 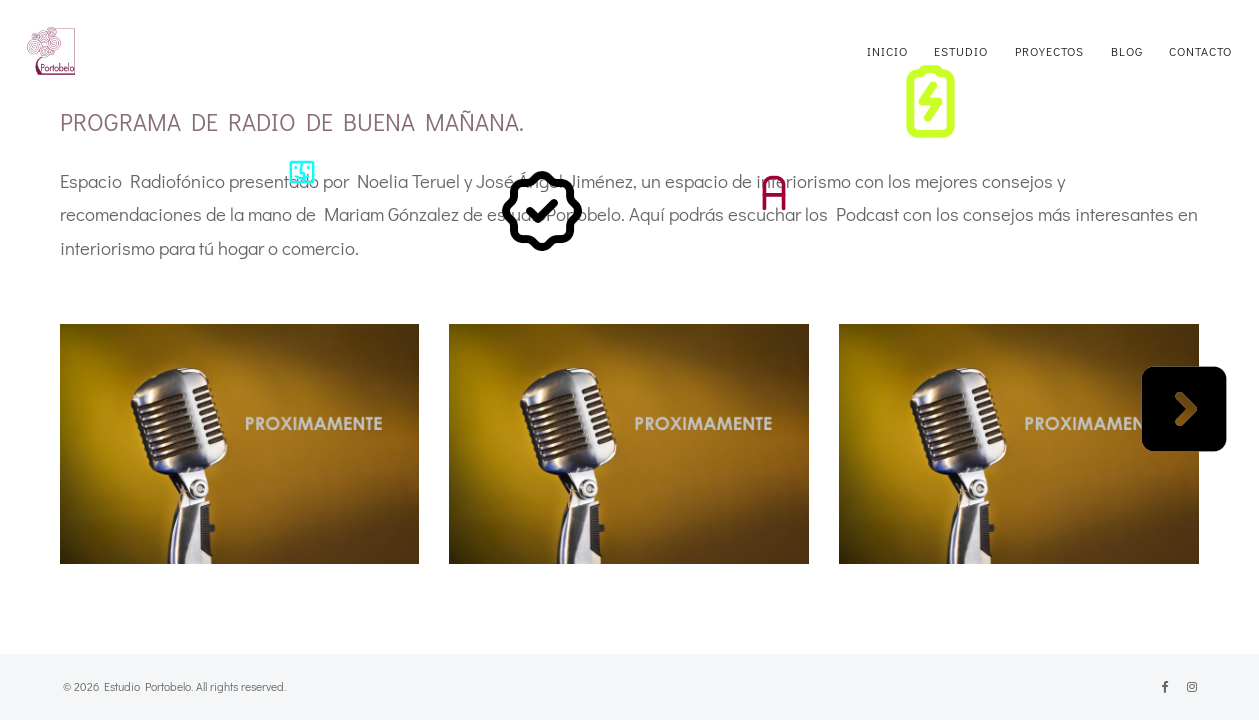 What do you see at coordinates (930, 101) in the screenshot?
I see `indicates device is currently charging` at bounding box center [930, 101].